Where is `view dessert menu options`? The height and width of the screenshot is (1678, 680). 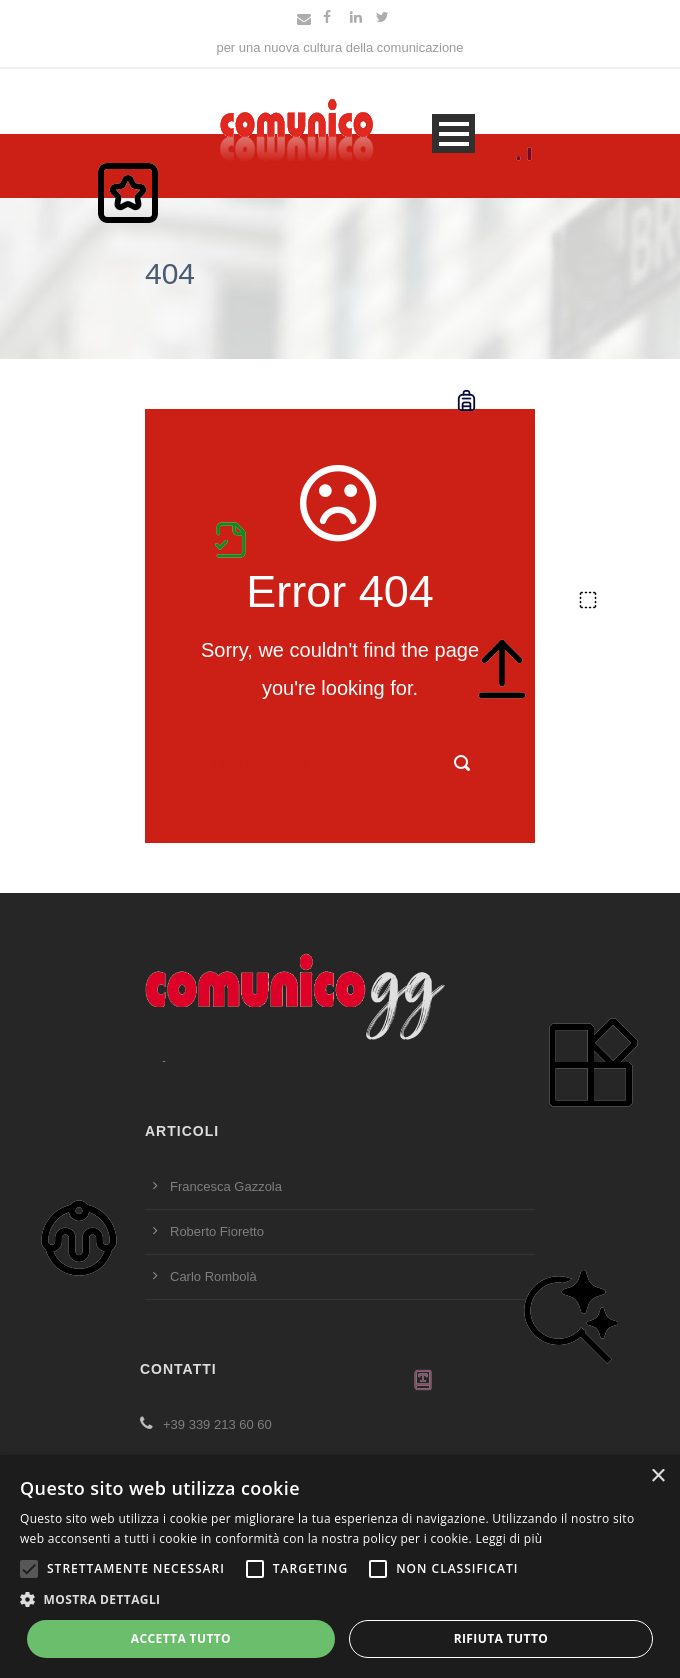
view dessert menu options is located at coordinates (79, 1238).